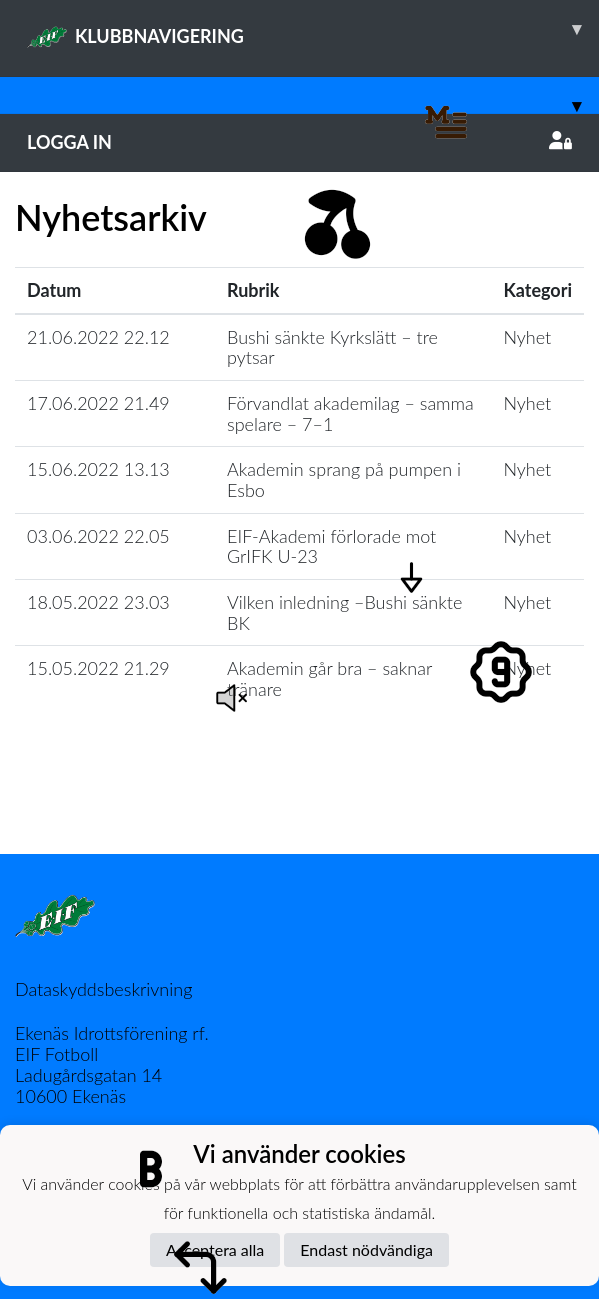  Describe the element at coordinates (501, 672) in the screenshot. I see `indicates rank or position number 9` at that location.